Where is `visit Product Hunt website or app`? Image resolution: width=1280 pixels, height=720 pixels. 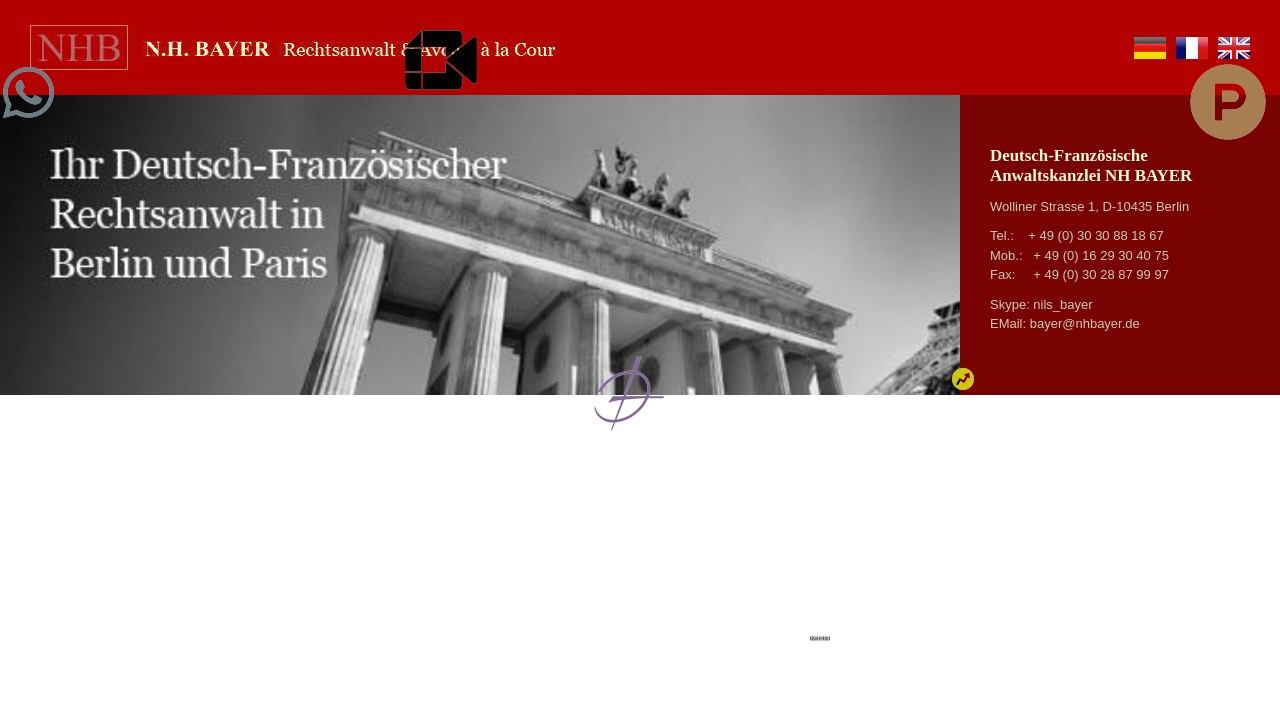
visit Product Hunt website or app is located at coordinates (1228, 102).